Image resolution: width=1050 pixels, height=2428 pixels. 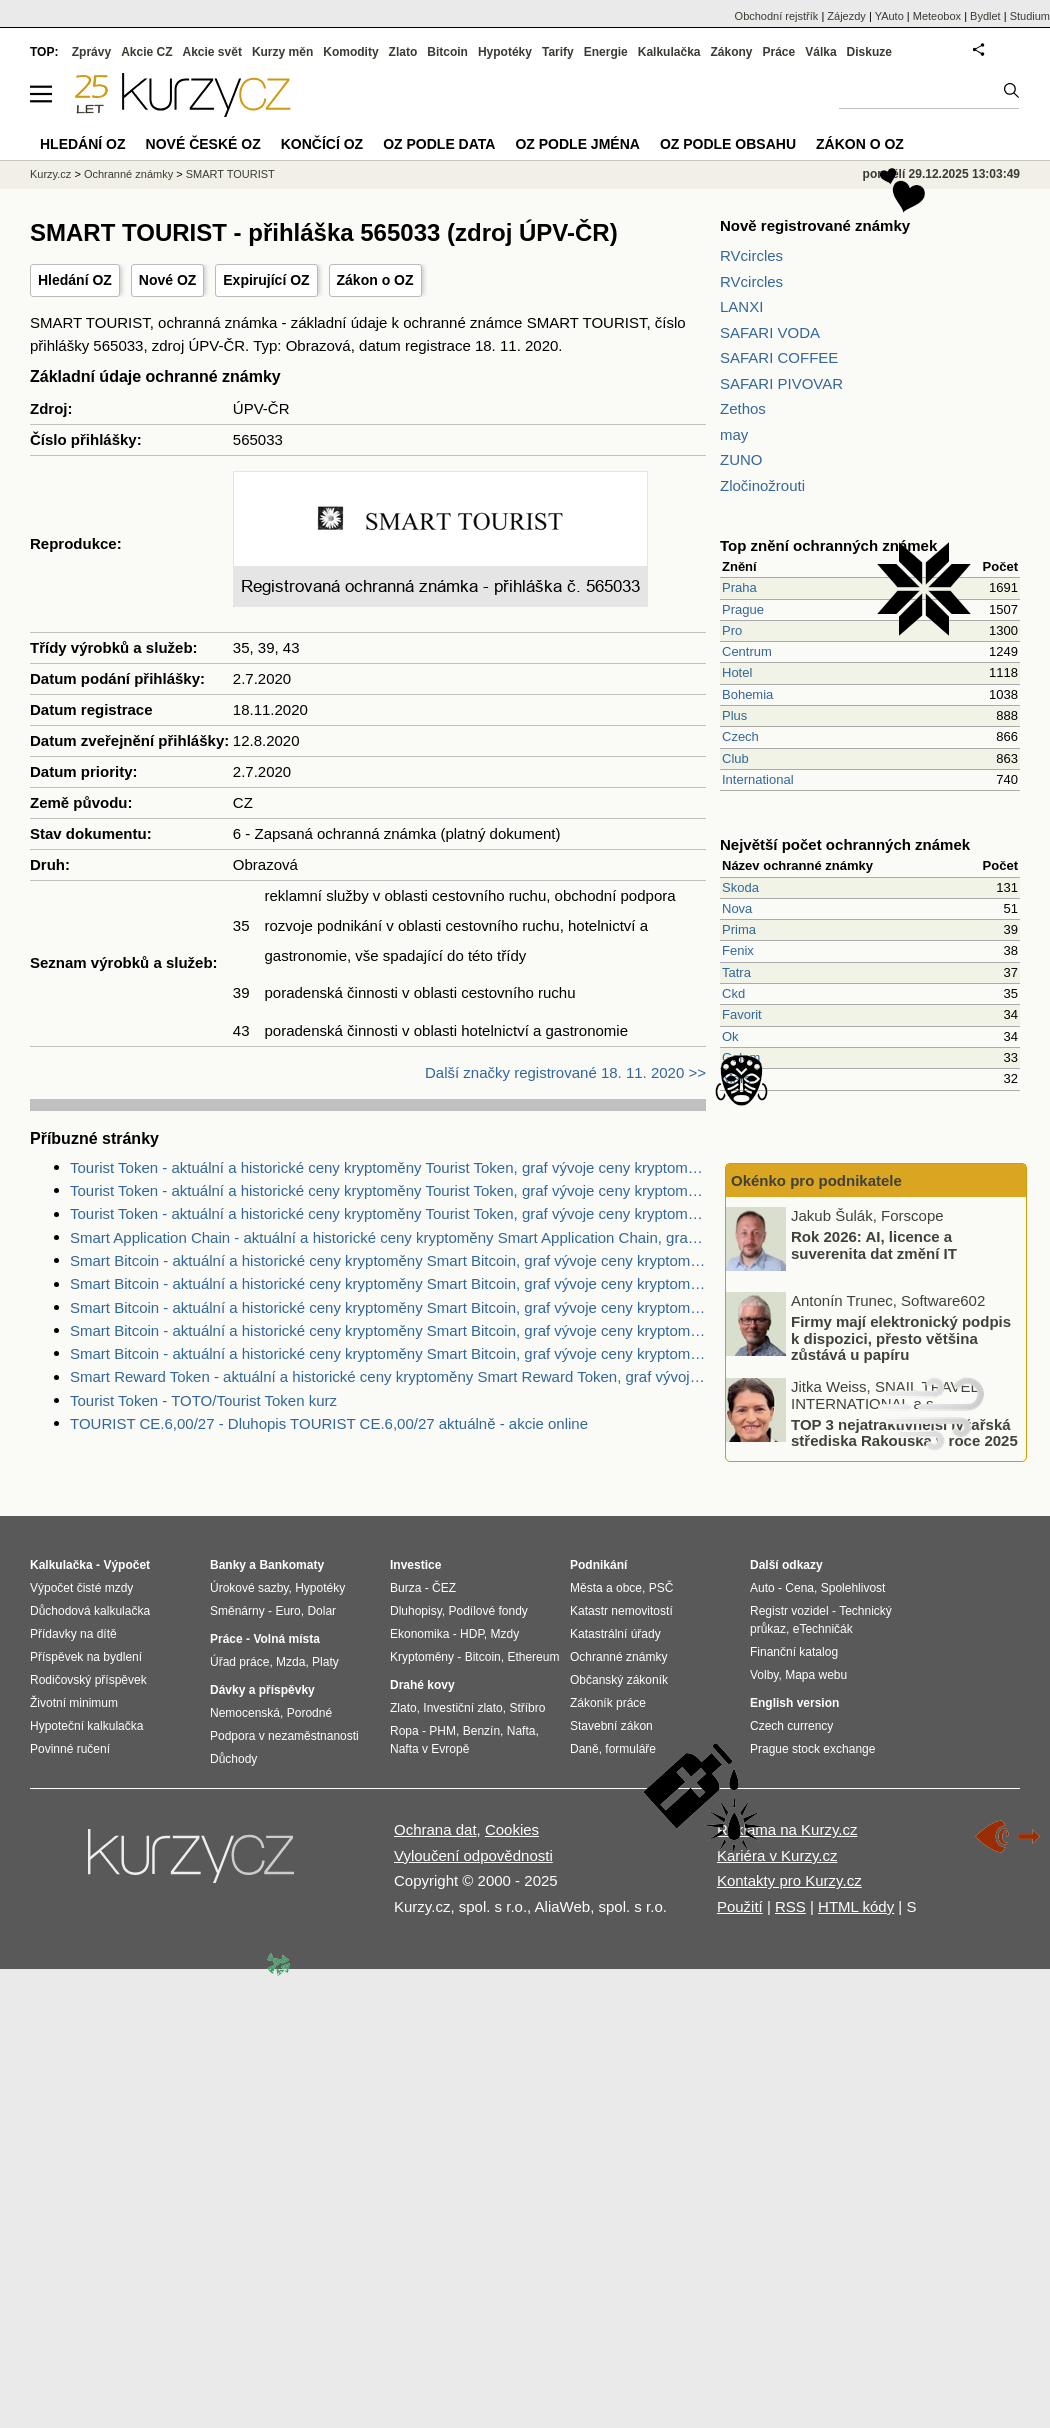 I want to click on access tribal or cultural game content, so click(x=741, y=1080).